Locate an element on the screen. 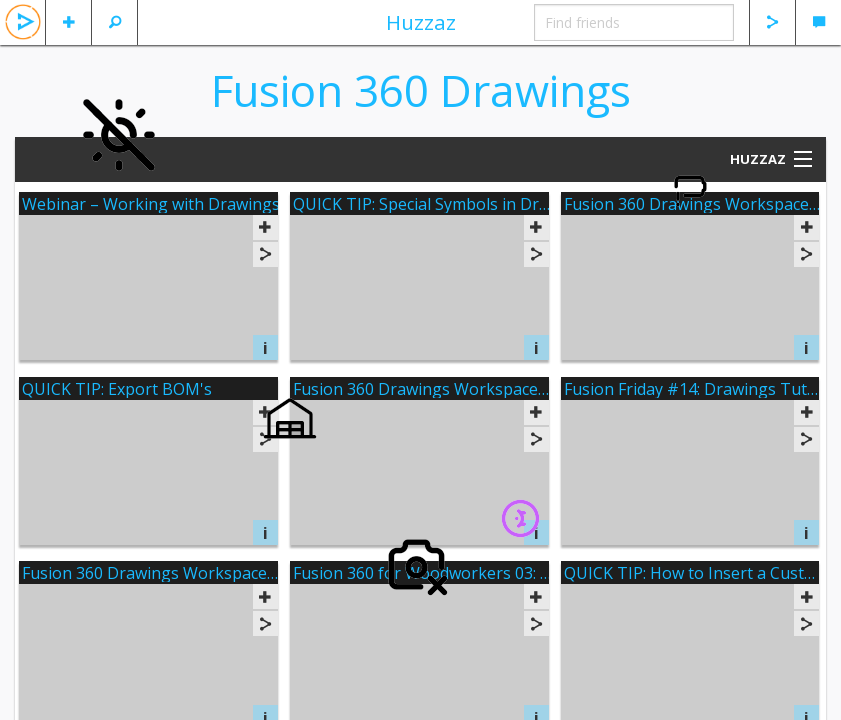 The height and width of the screenshot is (720, 841). disable light mode or brightness is located at coordinates (119, 135).